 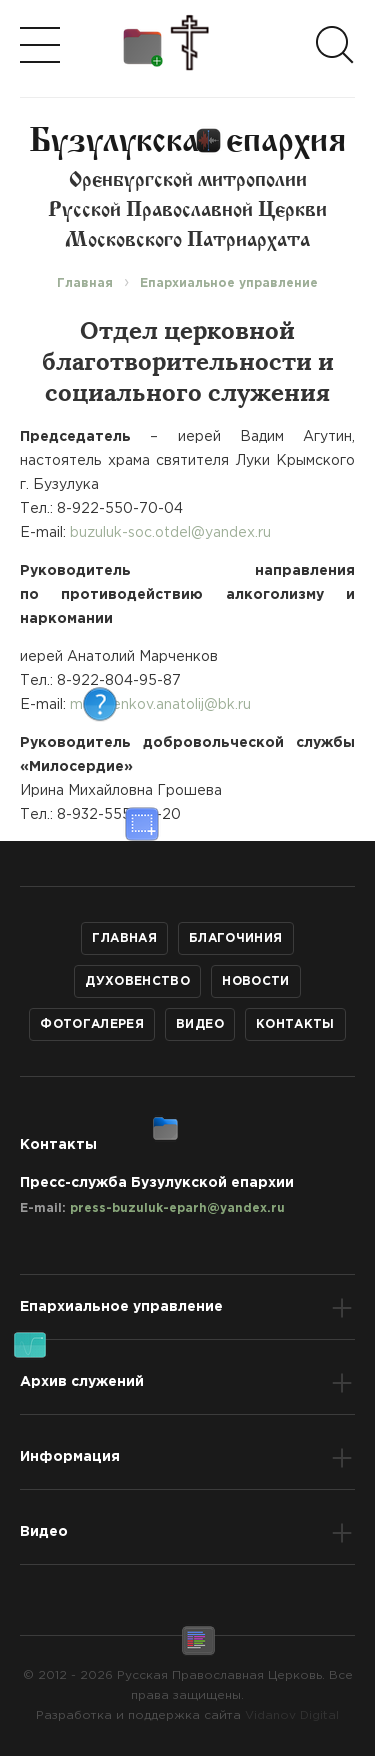 I want to click on open help documentation, so click(x=100, y=704).